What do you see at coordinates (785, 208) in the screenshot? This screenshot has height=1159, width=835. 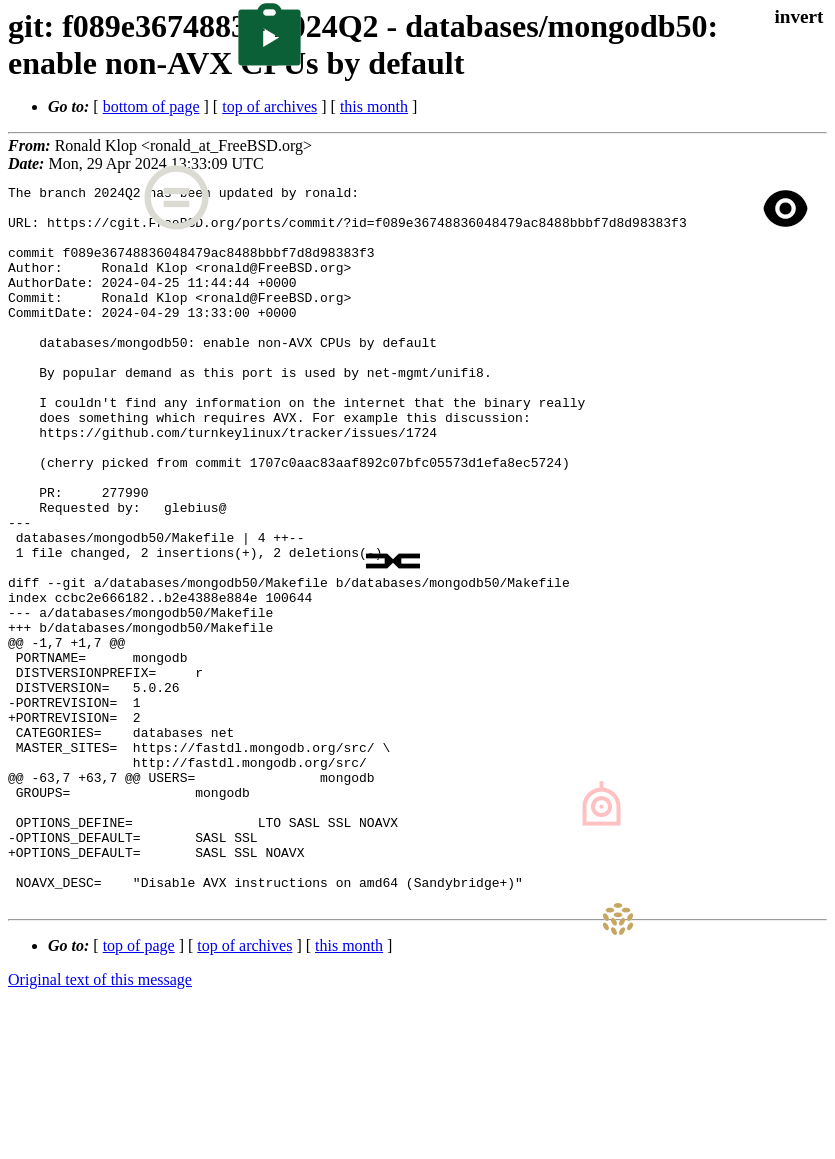 I see `view or preview content` at bounding box center [785, 208].